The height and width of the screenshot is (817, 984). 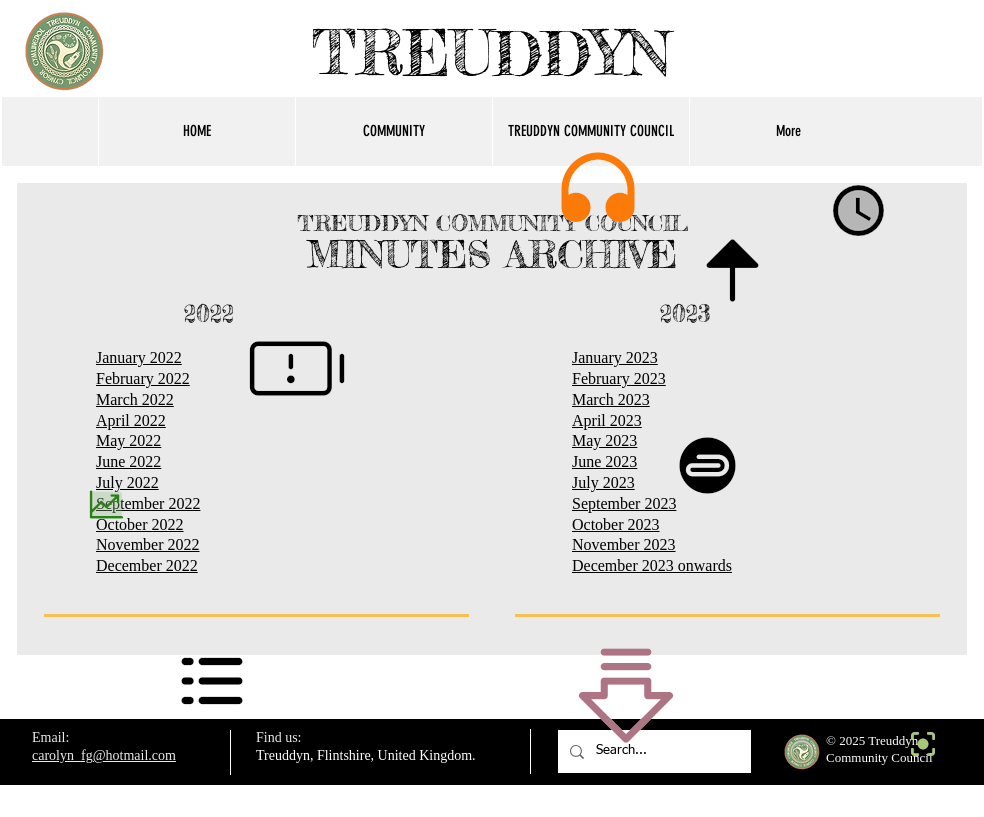 What do you see at coordinates (598, 189) in the screenshot?
I see `listen to audio or music` at bounding box center [598, 189].